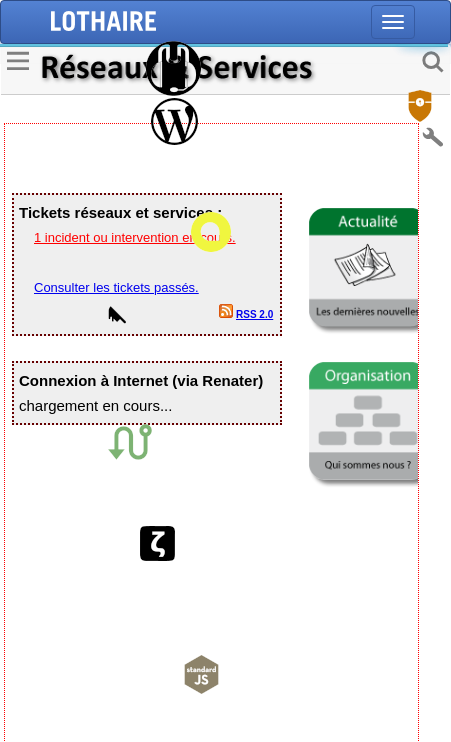  I want to click on spring security framework logo, so click(420, 106).